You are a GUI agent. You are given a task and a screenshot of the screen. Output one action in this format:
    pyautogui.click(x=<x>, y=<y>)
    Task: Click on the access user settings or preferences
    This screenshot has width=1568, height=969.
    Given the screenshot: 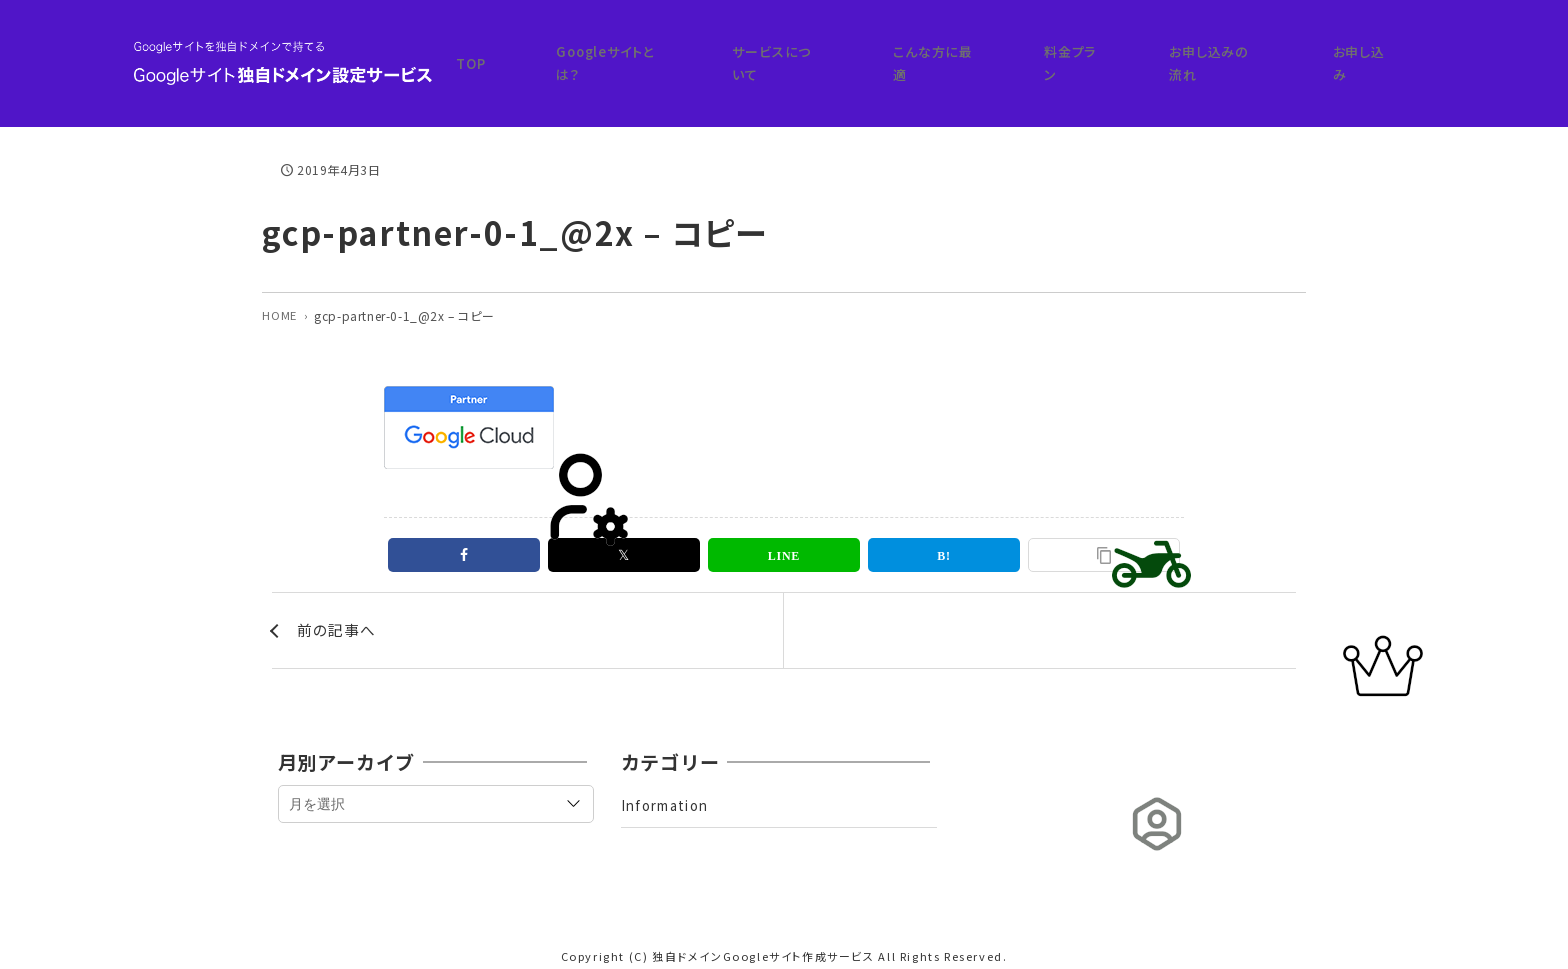 What is the action you would take?
    pyautogui.click(x=580, y=496)
    